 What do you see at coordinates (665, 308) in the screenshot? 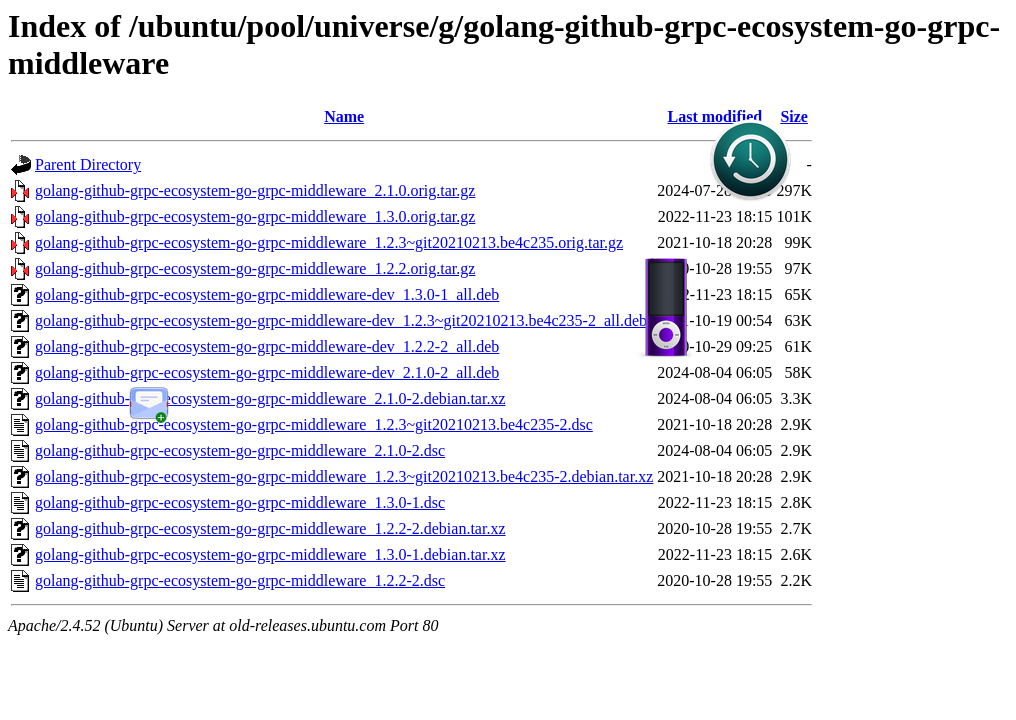
I see `indicates a connected iPod nano device` at bounding box center [665, 308].